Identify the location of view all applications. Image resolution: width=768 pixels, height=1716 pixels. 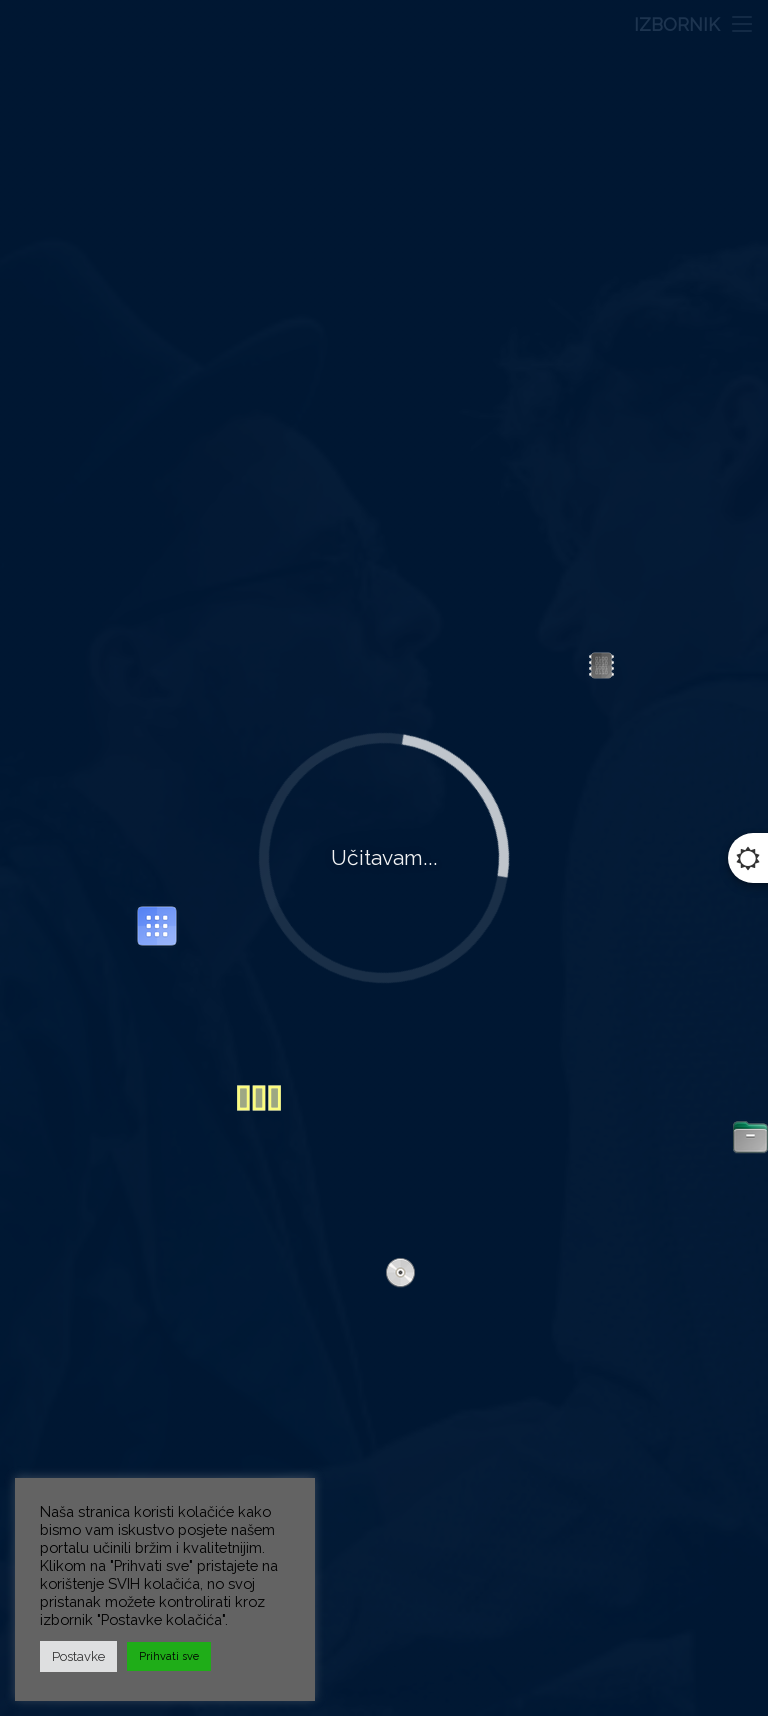
(157, 926).